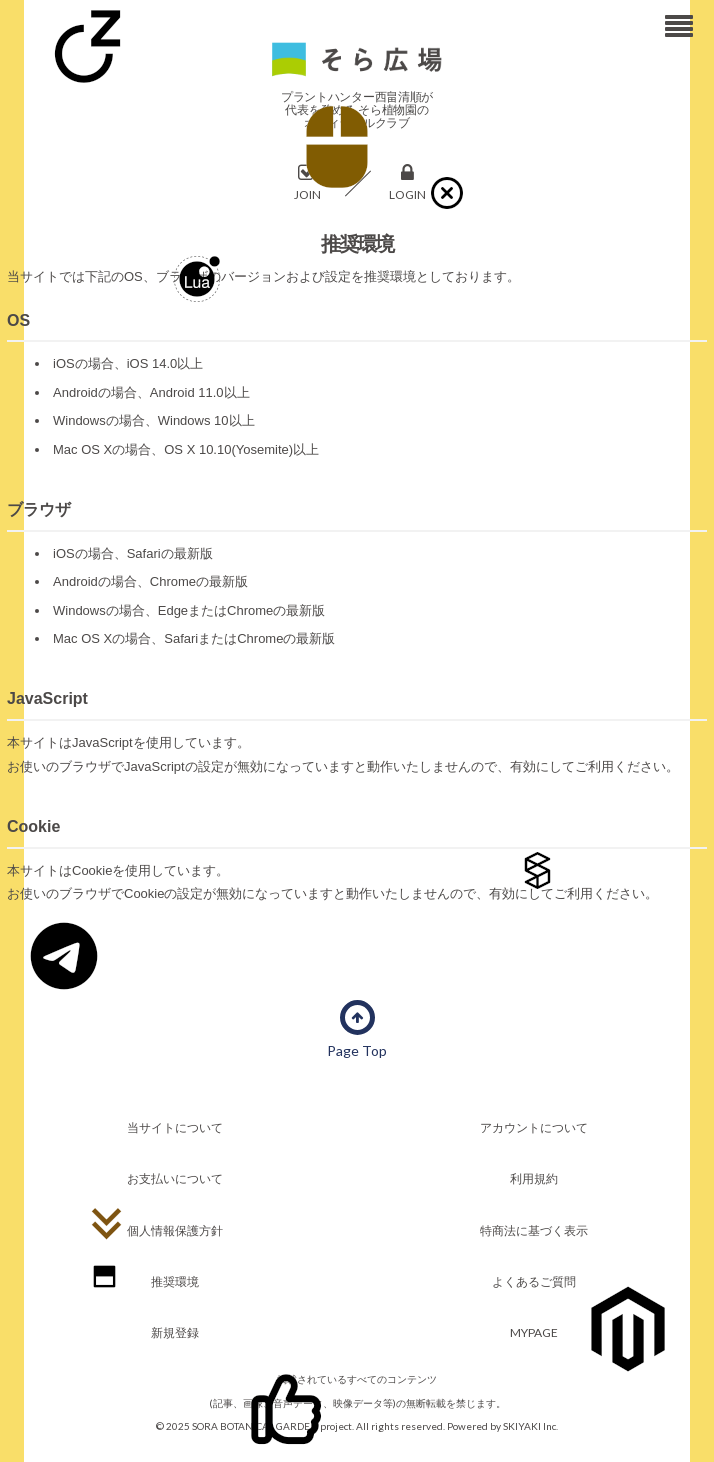  What do you see at coordinates (64, 956) in the screenshot?
I see `open telegram messaging app` at bounding box center [64, 956].